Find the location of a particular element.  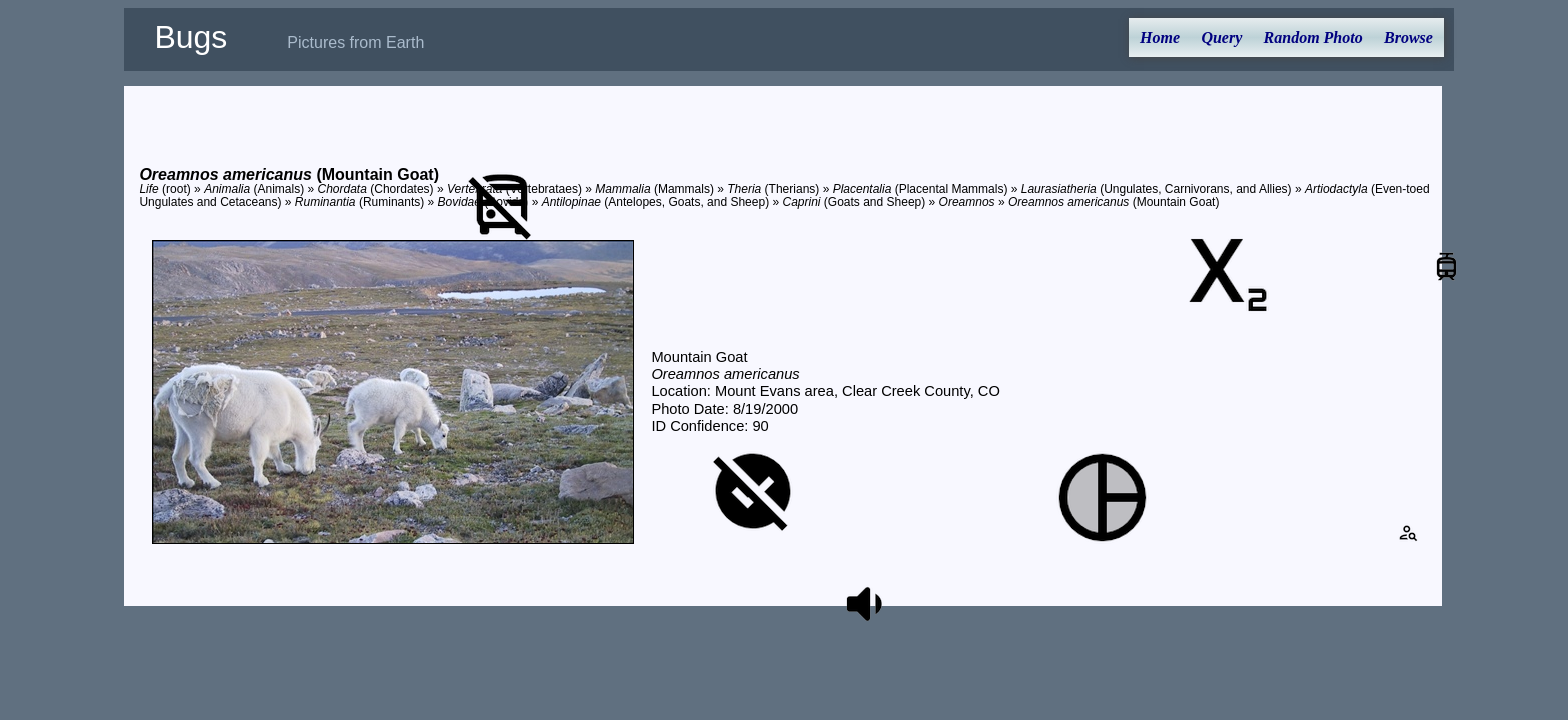

decrease audio volume is located at coordinates (865, 604).